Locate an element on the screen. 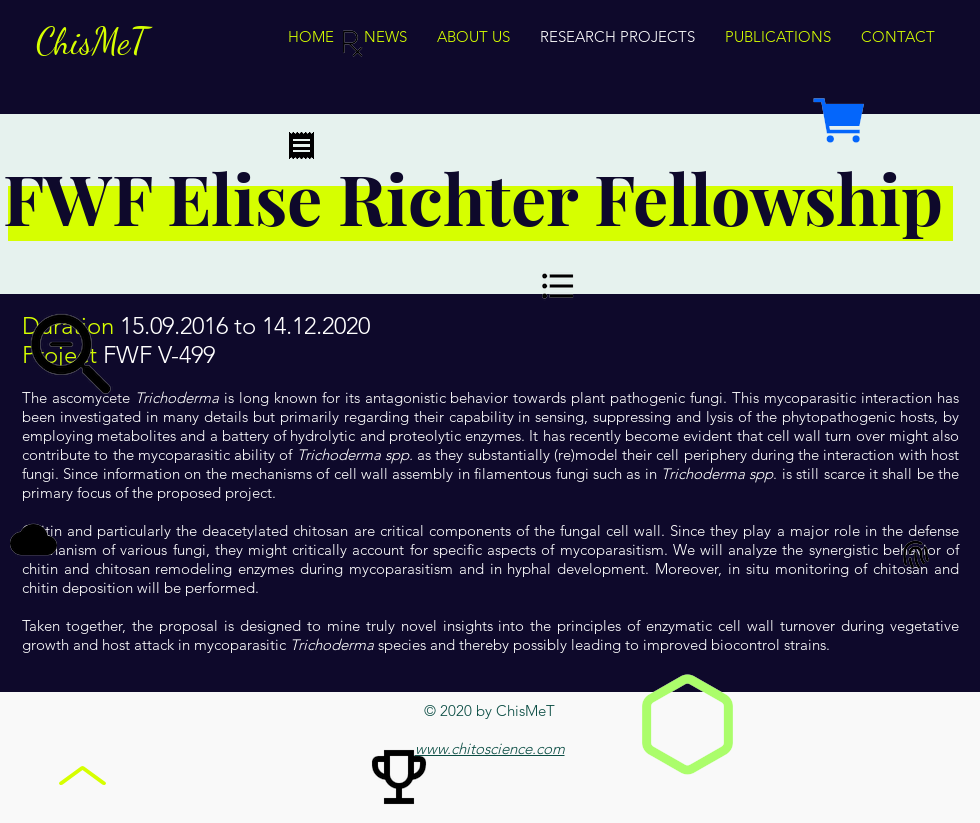 This screenshot has height=823, width=980. enable biometric authentication is located at coordinates (915, 554).